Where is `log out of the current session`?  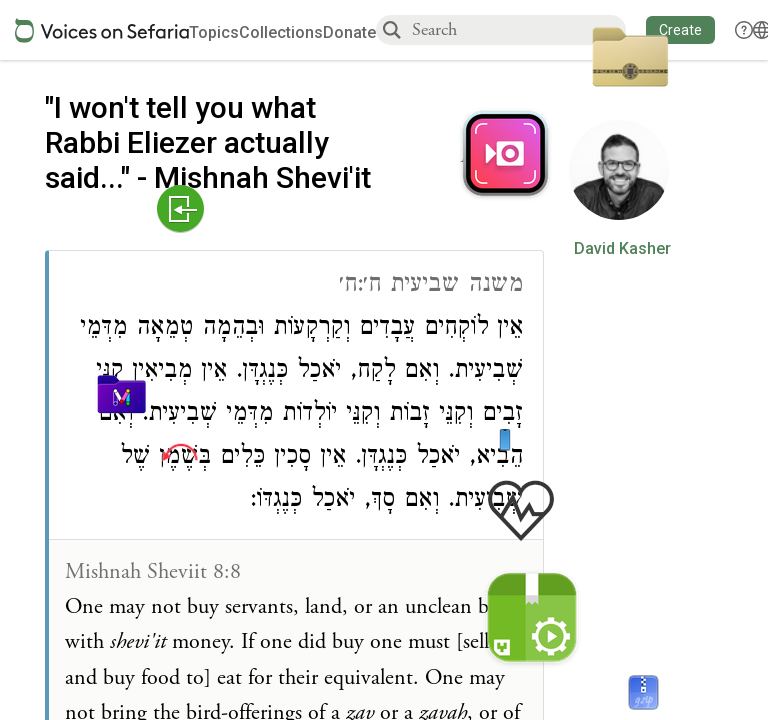 log out of the current session is located at coordinates (181, 209).